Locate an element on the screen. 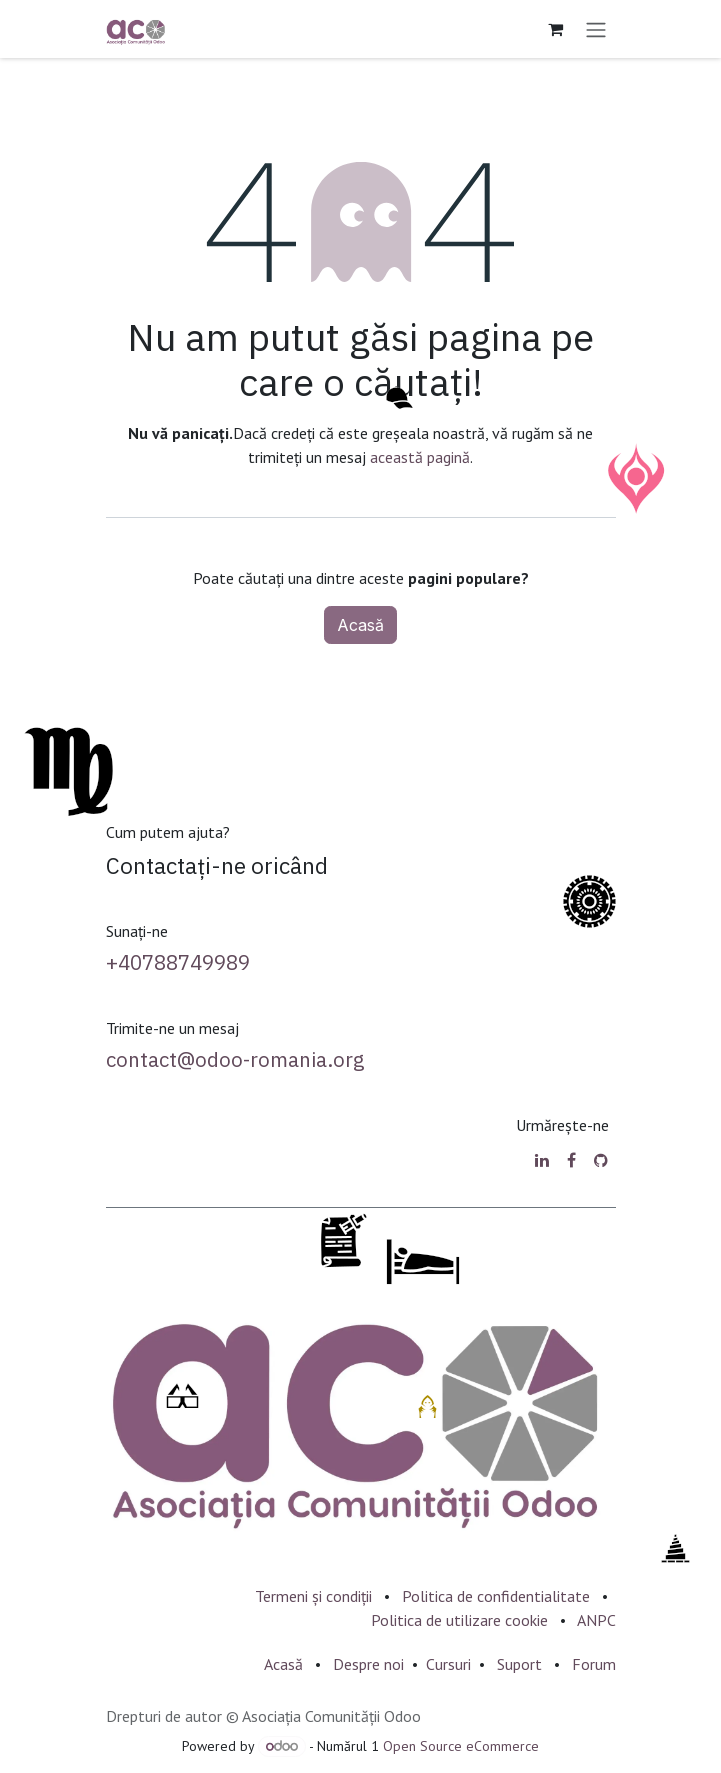 This screenshot has height=1773, width=721. access game settings or configuration menu is located at coordinates (589, 901).